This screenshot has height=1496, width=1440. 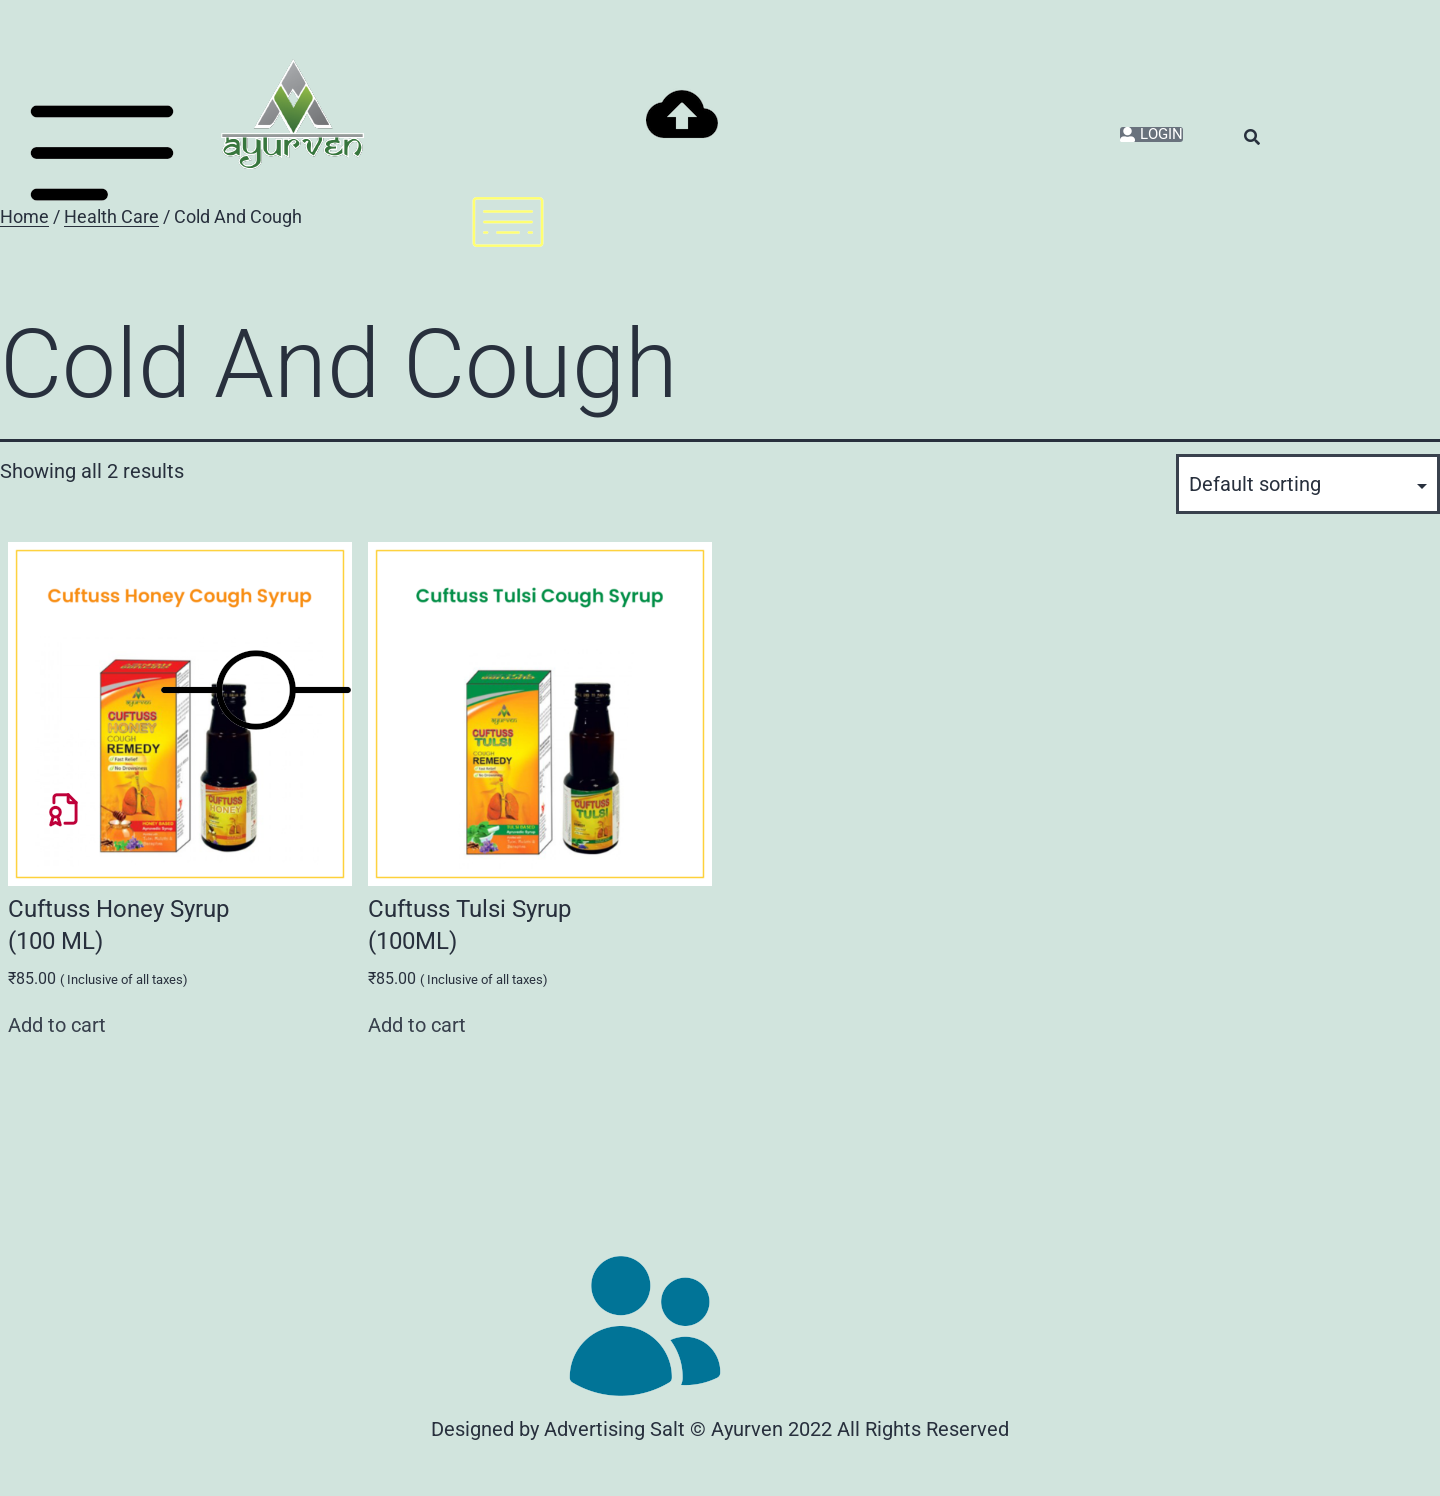 What do you see at coordinates (682, 114) in the screenshot?
I see `upload file to cloud storage` at bounding box center [682, 114].